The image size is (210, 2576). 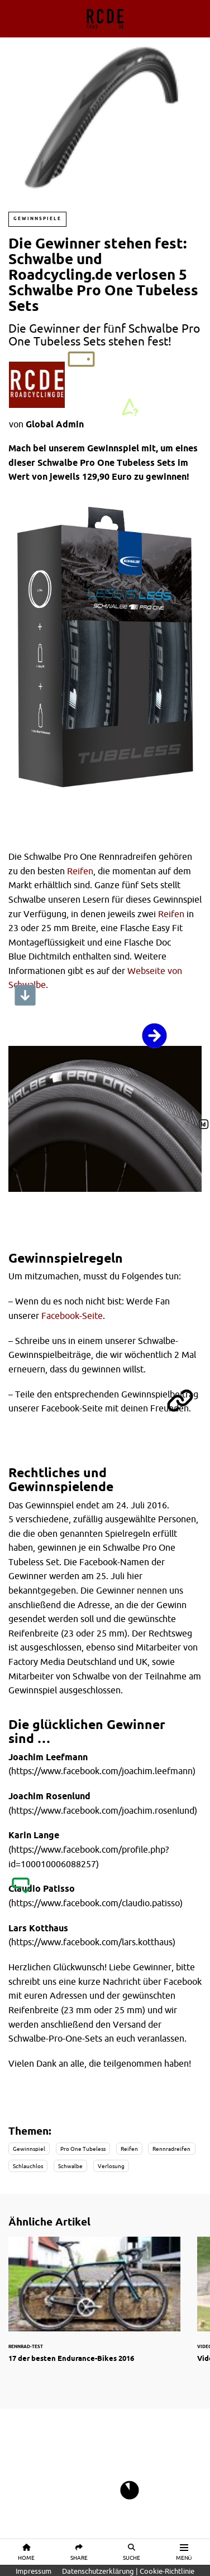 What do you see at coordinates (25, 995) in the screenshot?
I see `download file or content` at bounding box center [25, 995].